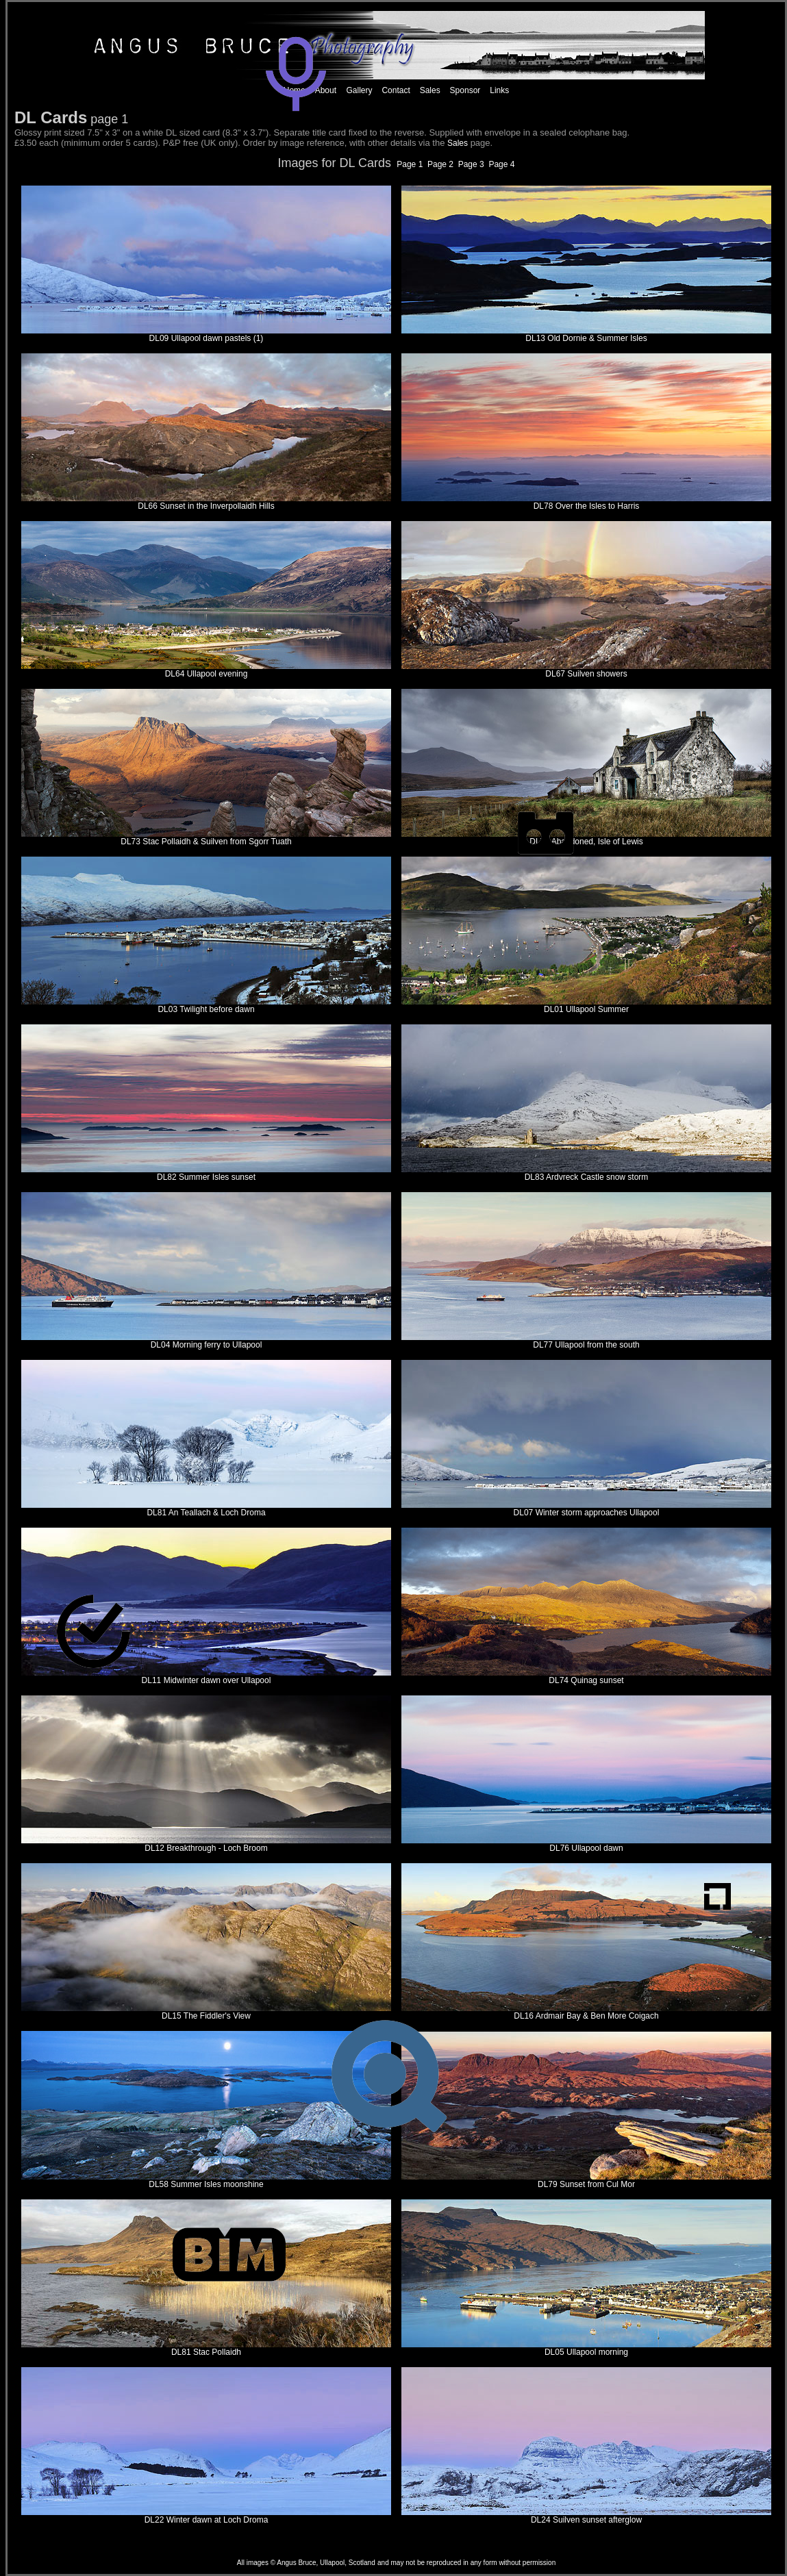 This screenshot has width=787, height=2576. Describe the element at coordinates (229, 2254) in the screenshot. I see `open the BIM store app` at that location.